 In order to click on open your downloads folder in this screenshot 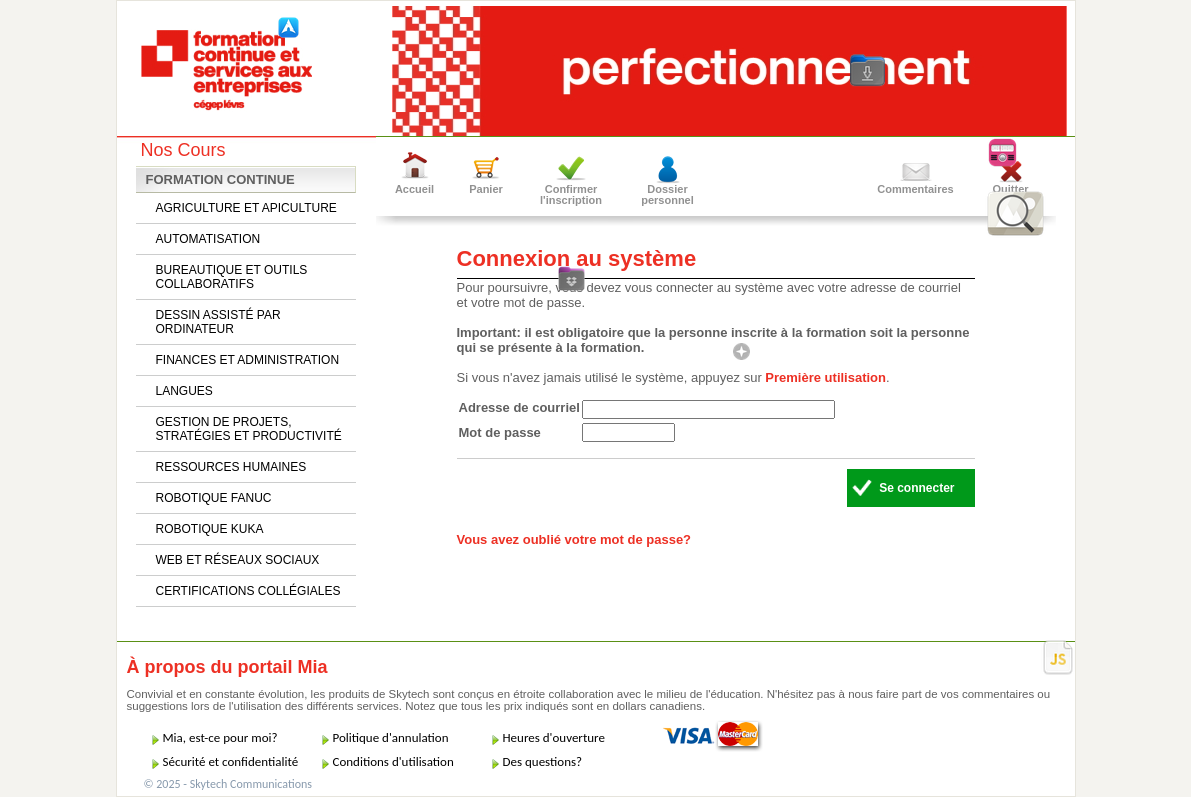, I will do `click(867, 69)`.